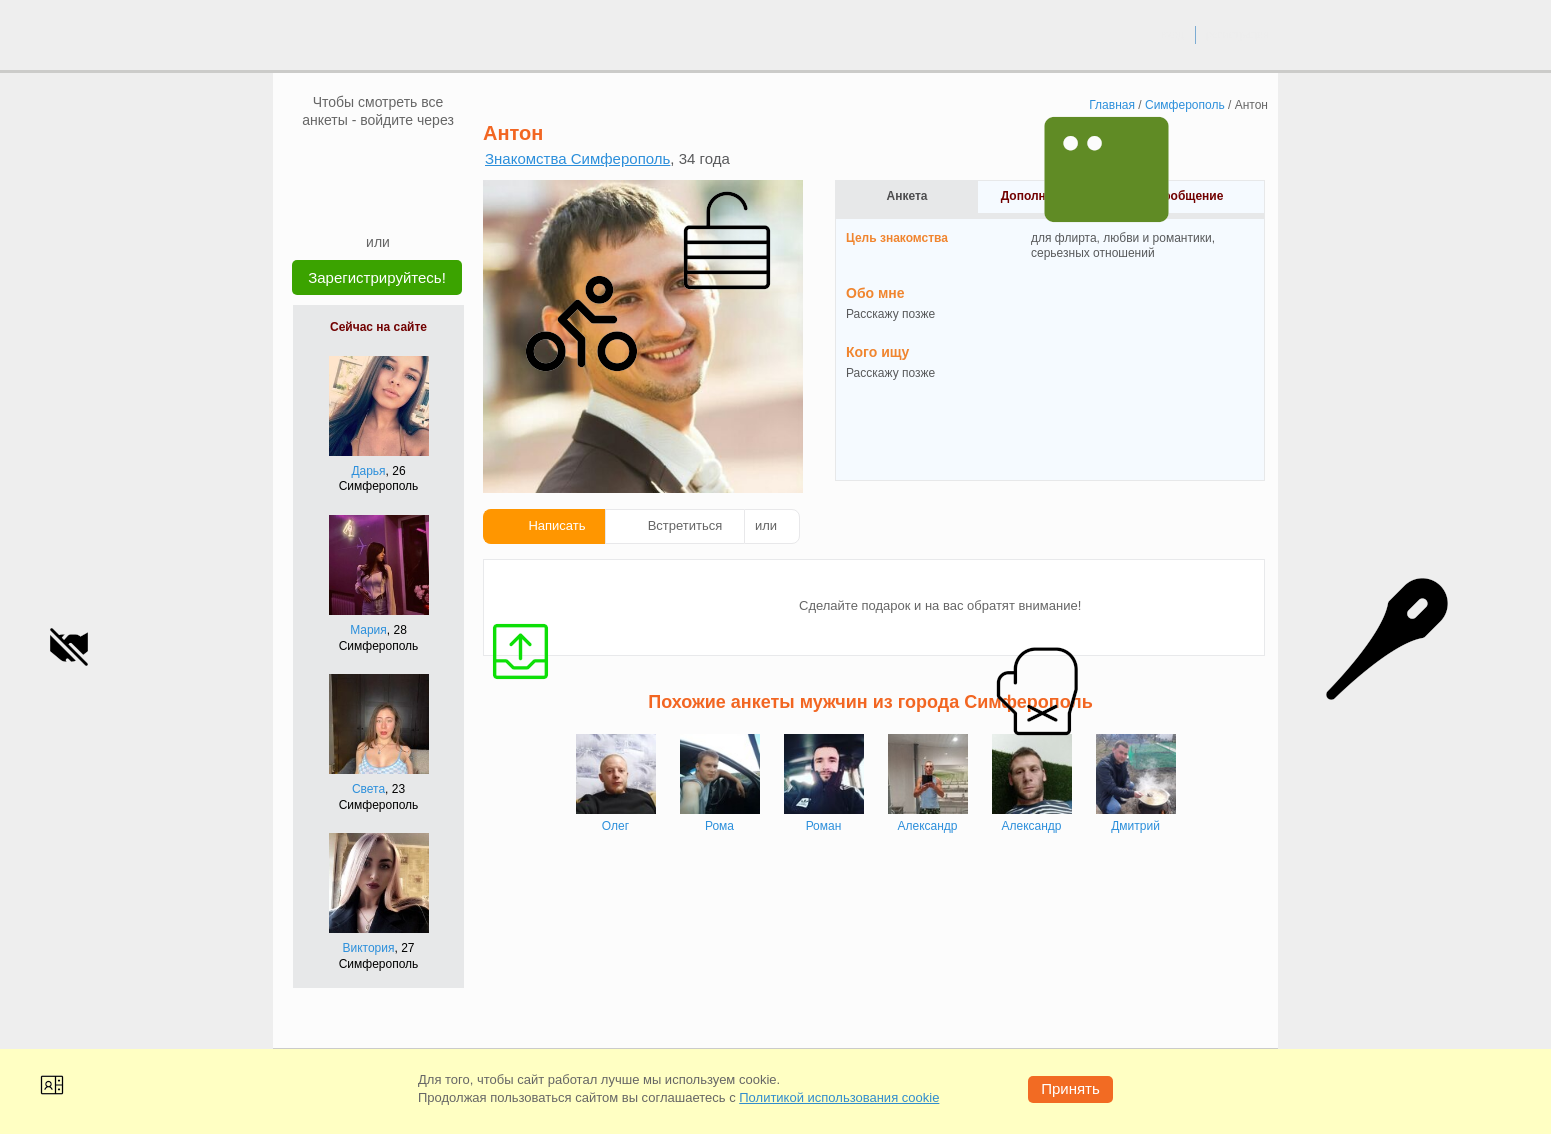  Describe the element at coordinates (1106, 169) in the screenshot. I see `open application window` at that location.